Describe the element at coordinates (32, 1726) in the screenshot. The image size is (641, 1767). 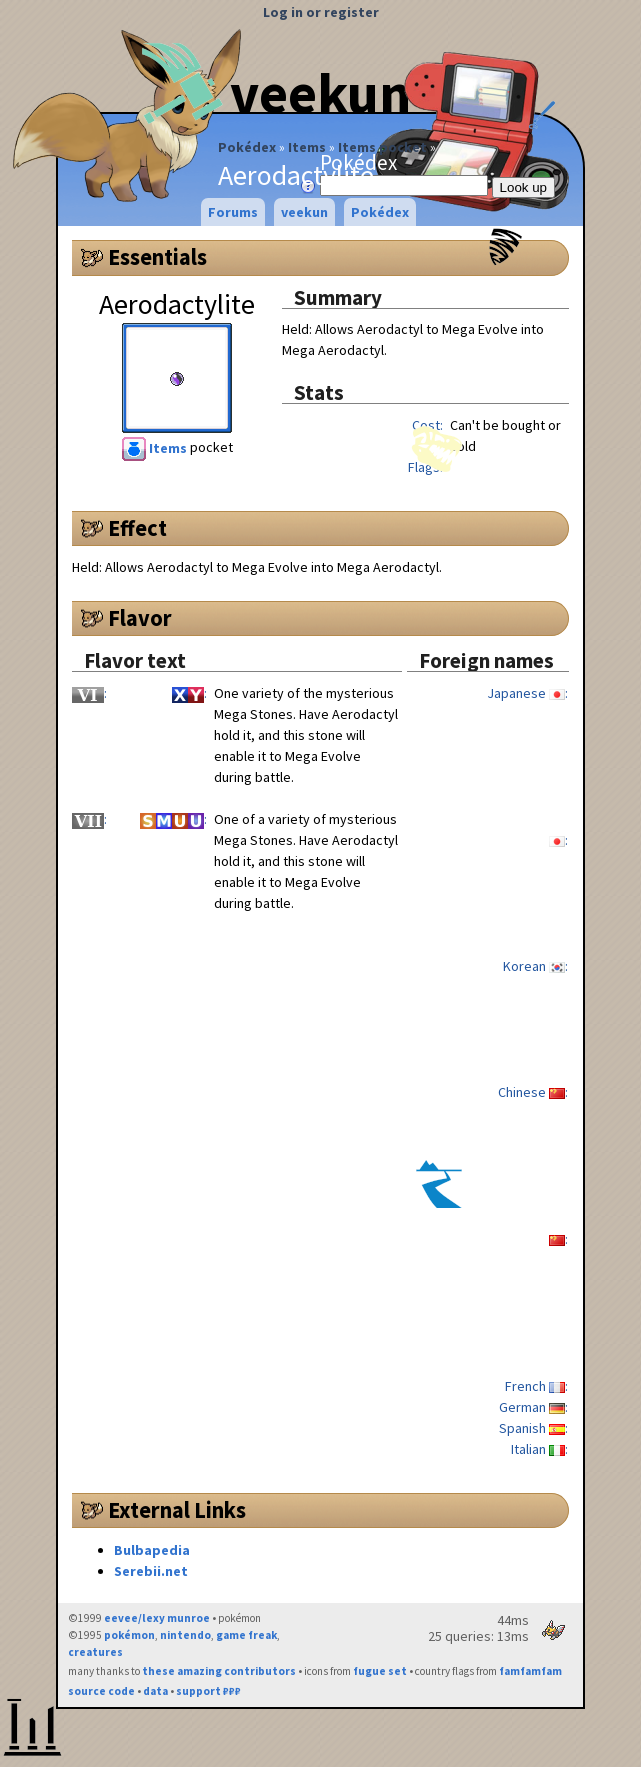
I see `access historical or classical content` at that location.